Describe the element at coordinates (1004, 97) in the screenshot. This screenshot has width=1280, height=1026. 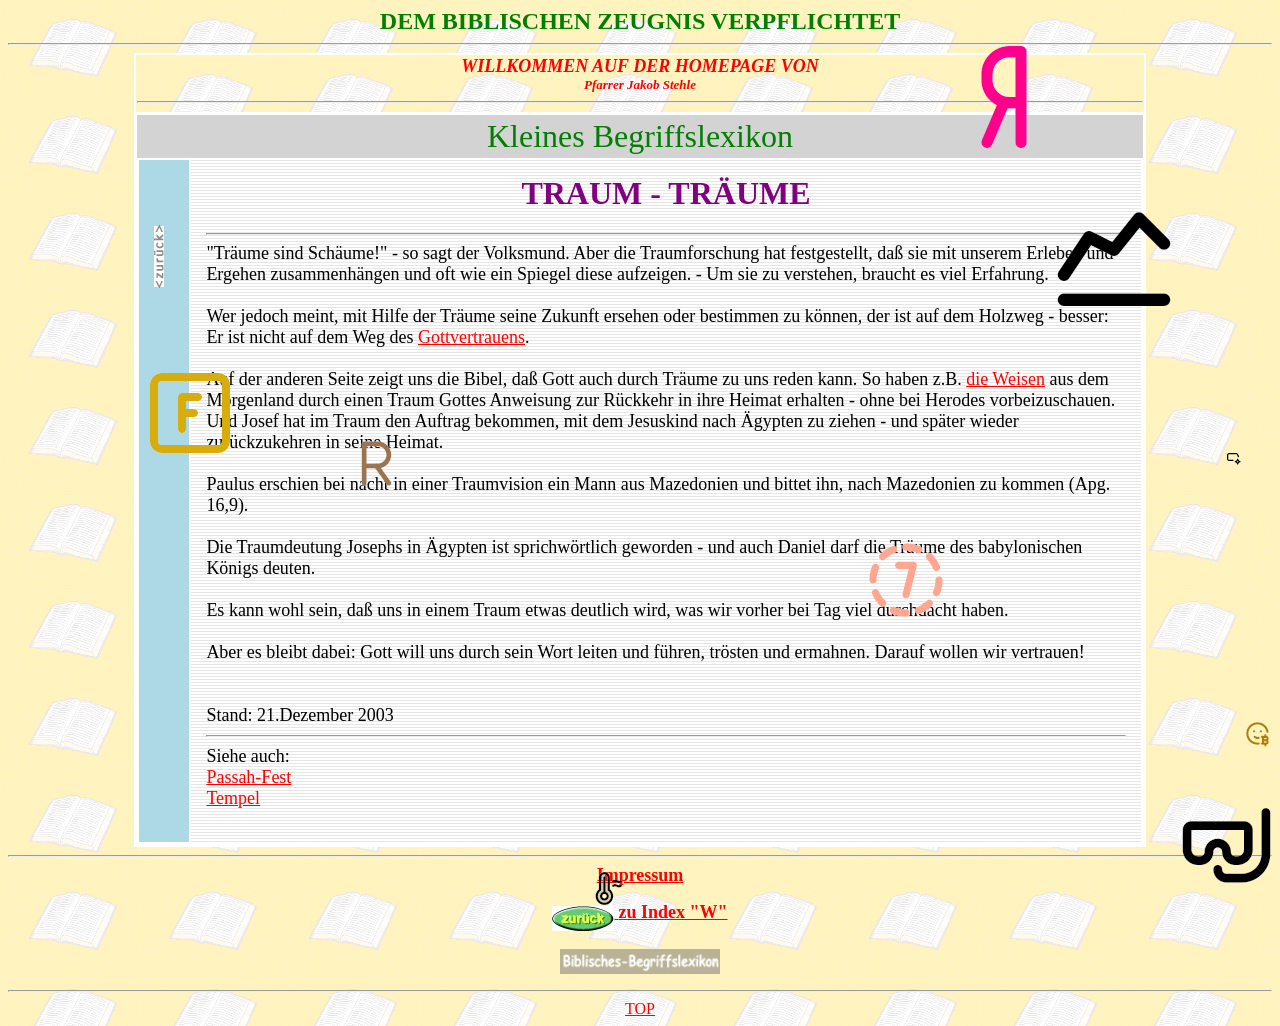
I see `open yandex app or services` at that location.